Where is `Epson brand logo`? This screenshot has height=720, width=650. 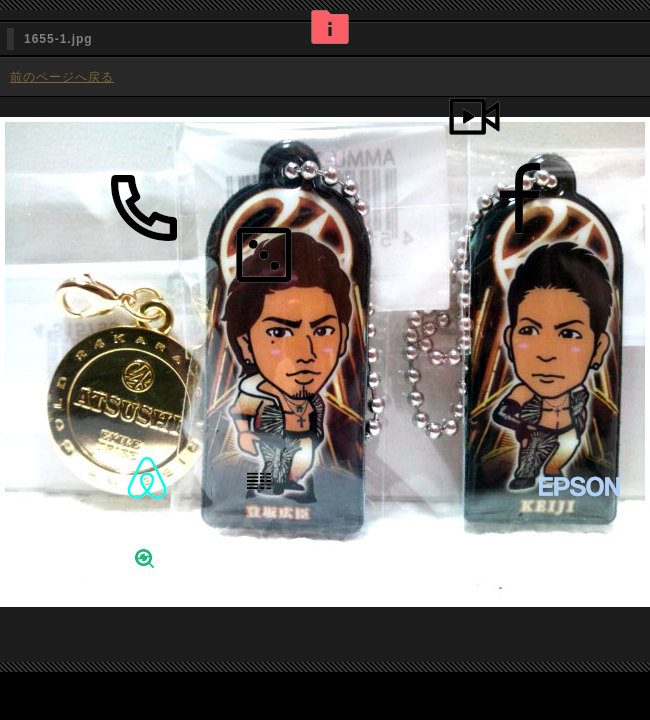
Epson brand logo is located at coordinates (579, 486).